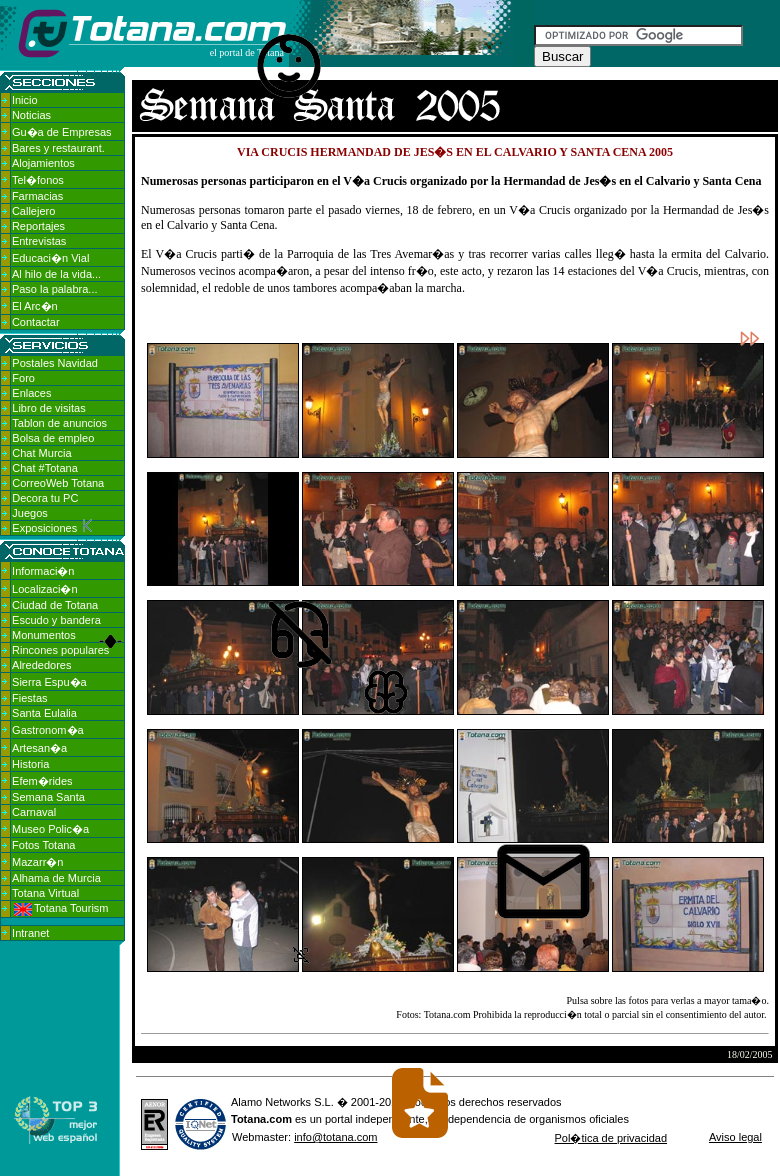 This screenshot has width=780, height=1176. What do you see at coordinates (386, 692) in the screenshot?
I see `access AI or smart features` at bounding box center [386, 692].